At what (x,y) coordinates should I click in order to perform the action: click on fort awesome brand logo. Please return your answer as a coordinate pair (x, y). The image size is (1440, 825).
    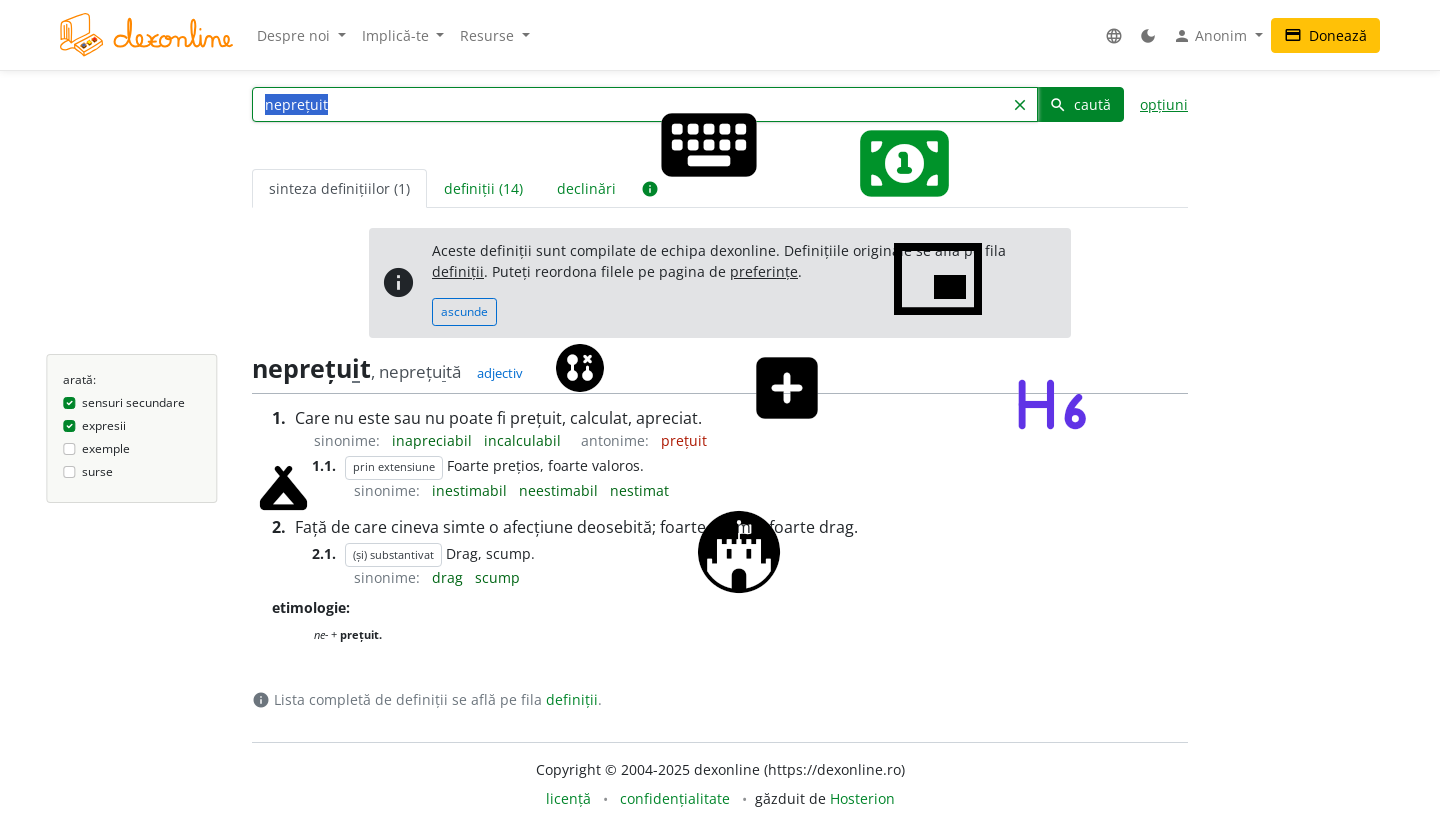
    Looking at the image, I should click on (739, 552).